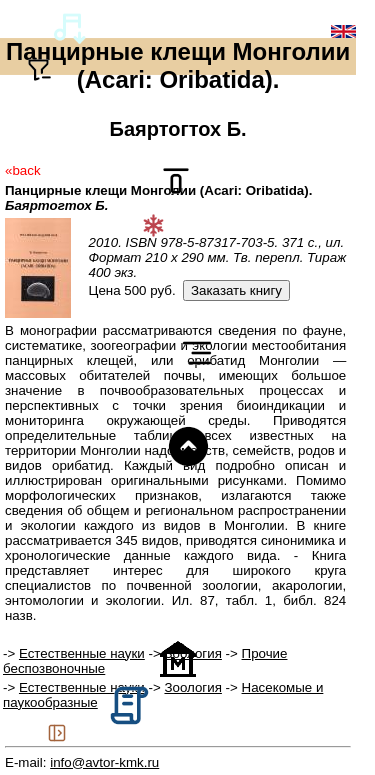  I want to click on remove a filter from current view, so click(38, 69).